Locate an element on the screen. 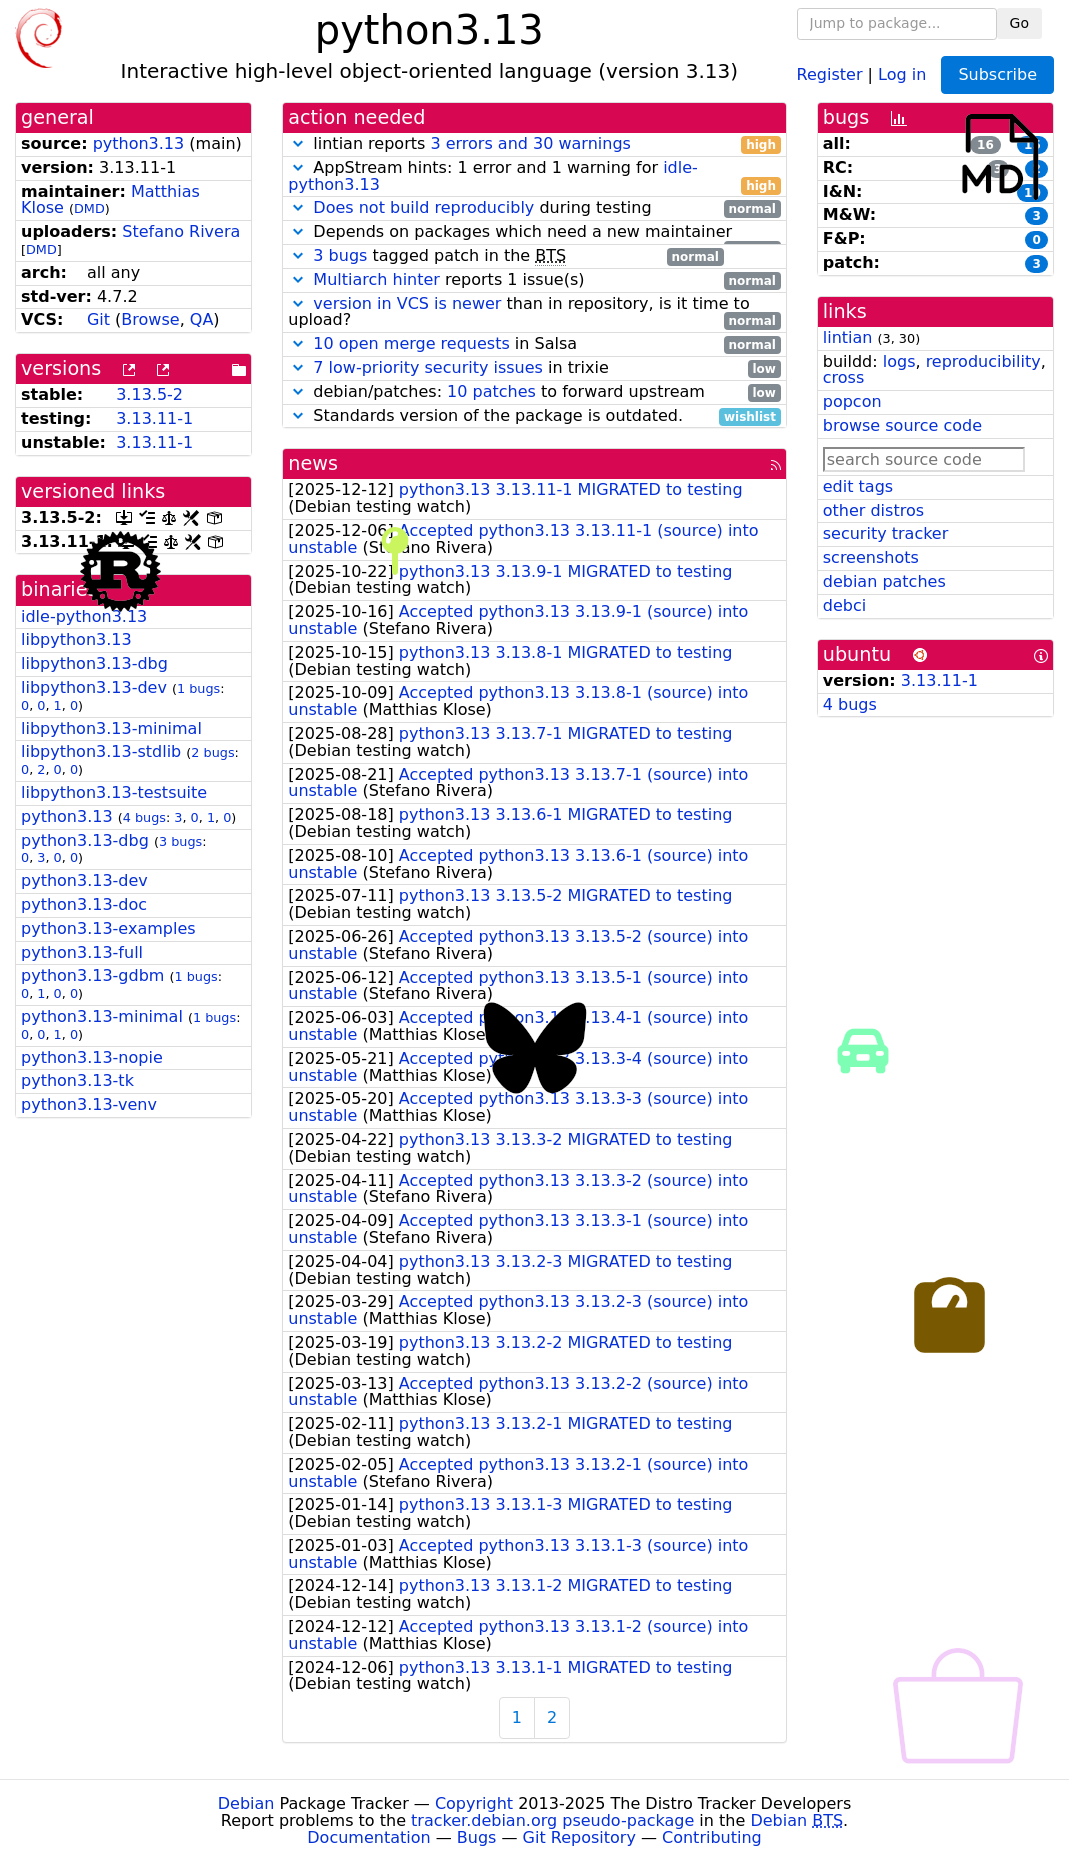 This screenshot has width=1069, height=1862. view vehicle or car settings is located at coordinates (863, 1051).